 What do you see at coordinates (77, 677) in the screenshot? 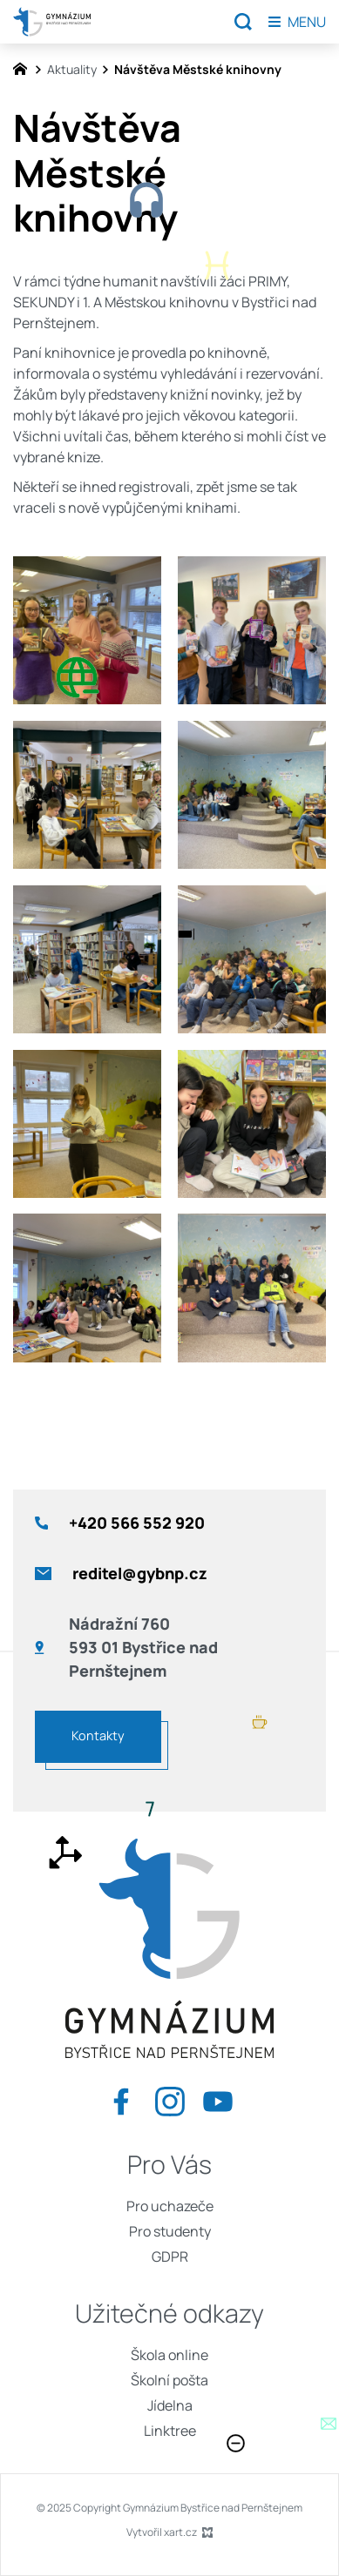
I see `remove a website from your list` at bounding box center [77, 677].